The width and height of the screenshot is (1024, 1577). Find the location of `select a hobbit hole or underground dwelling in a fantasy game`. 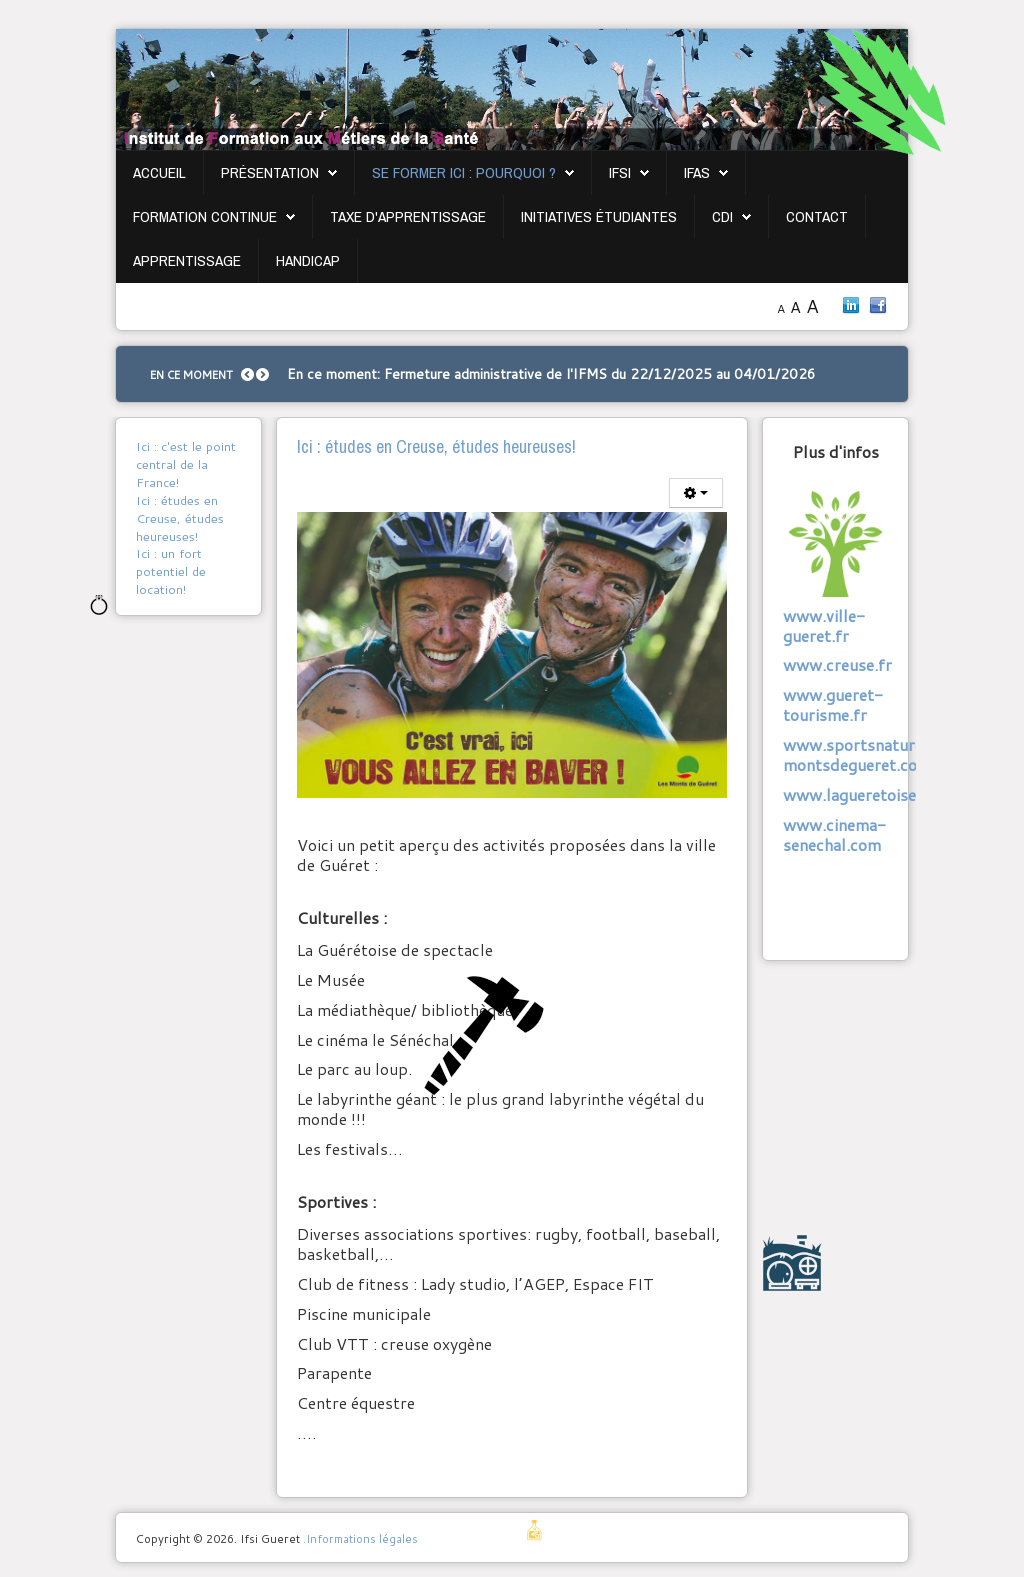

select a hobbit hole or underground dwelling in a fantasy game is located at coordinates (792, 1262).